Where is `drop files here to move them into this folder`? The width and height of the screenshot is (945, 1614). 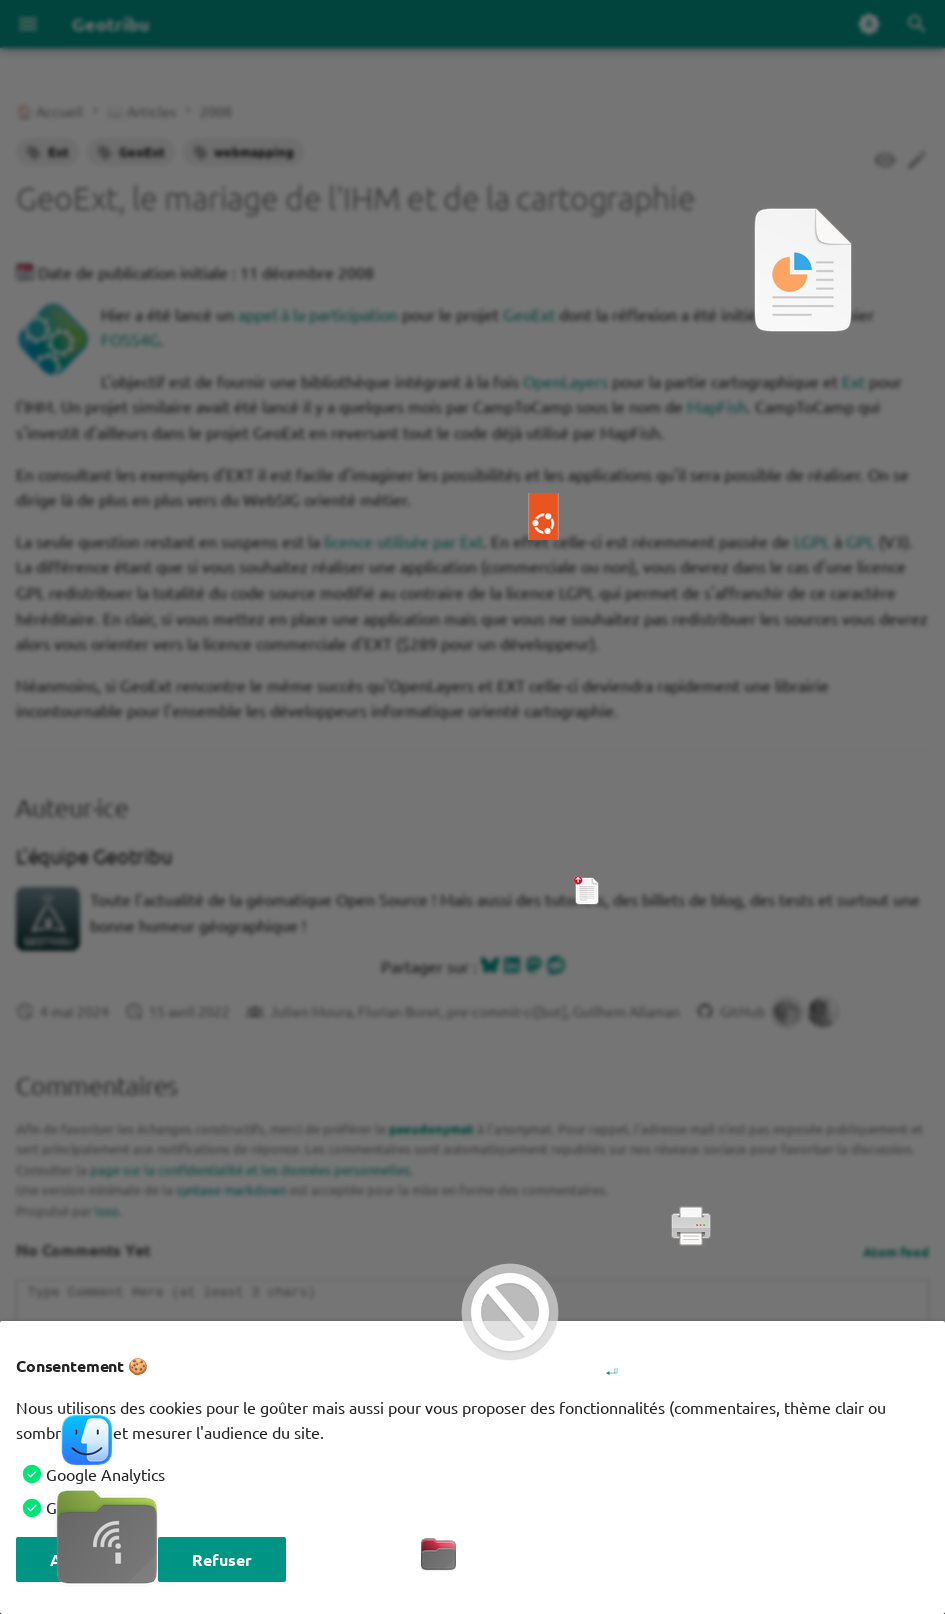
drop files here to move them into this folder is located at coordinates (438, 1553).